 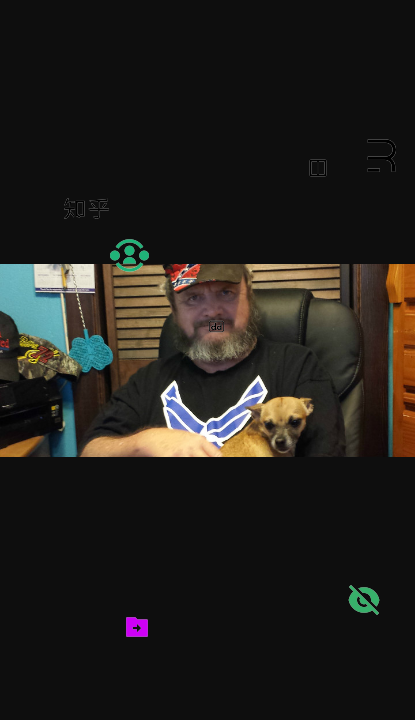 What do you see at coordinates (216, 326) in the screenshot?
I see `deploy dog logo - a deployment automation service` at bounding box center [216, 326].